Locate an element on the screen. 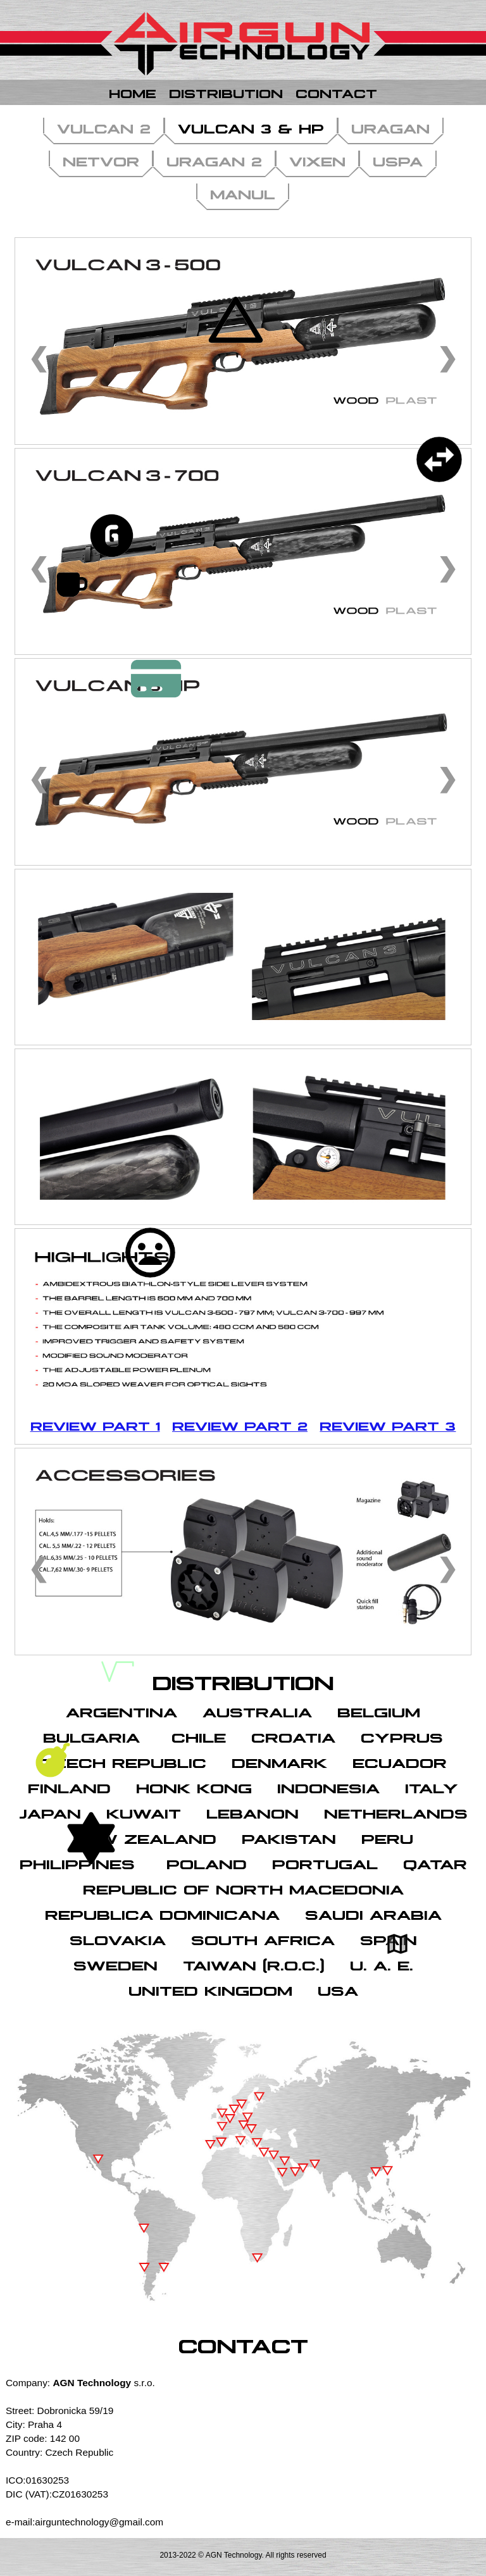  google account or service indicator is located at coordinates (111, 535).